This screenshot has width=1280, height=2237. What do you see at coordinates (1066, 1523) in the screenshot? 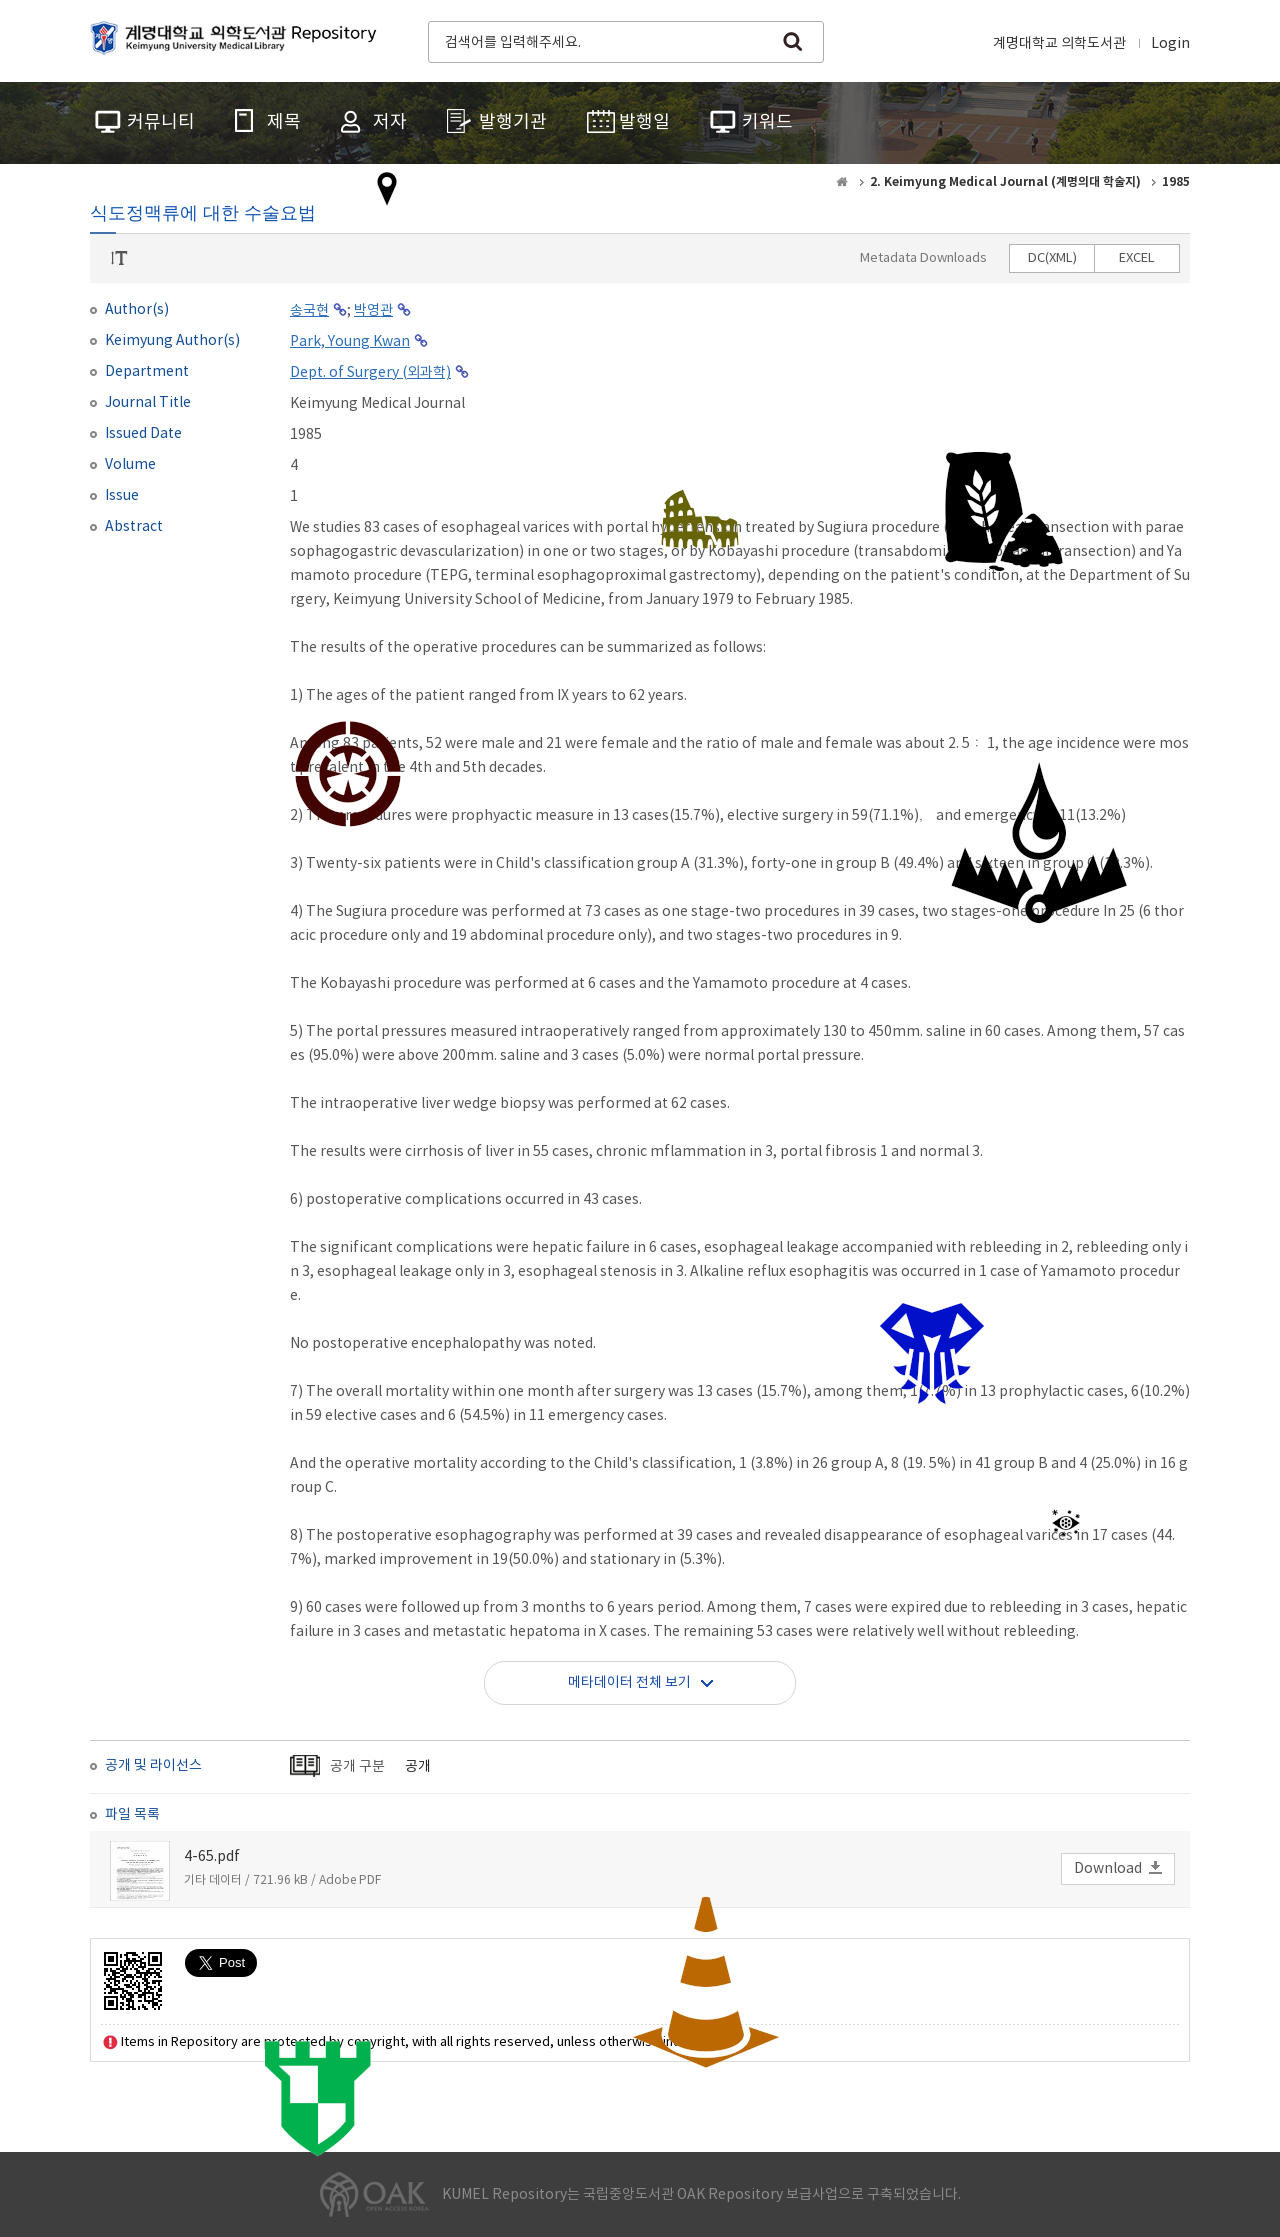
I see `view frost or ice-related content` at bounding box center [1066, 1523].